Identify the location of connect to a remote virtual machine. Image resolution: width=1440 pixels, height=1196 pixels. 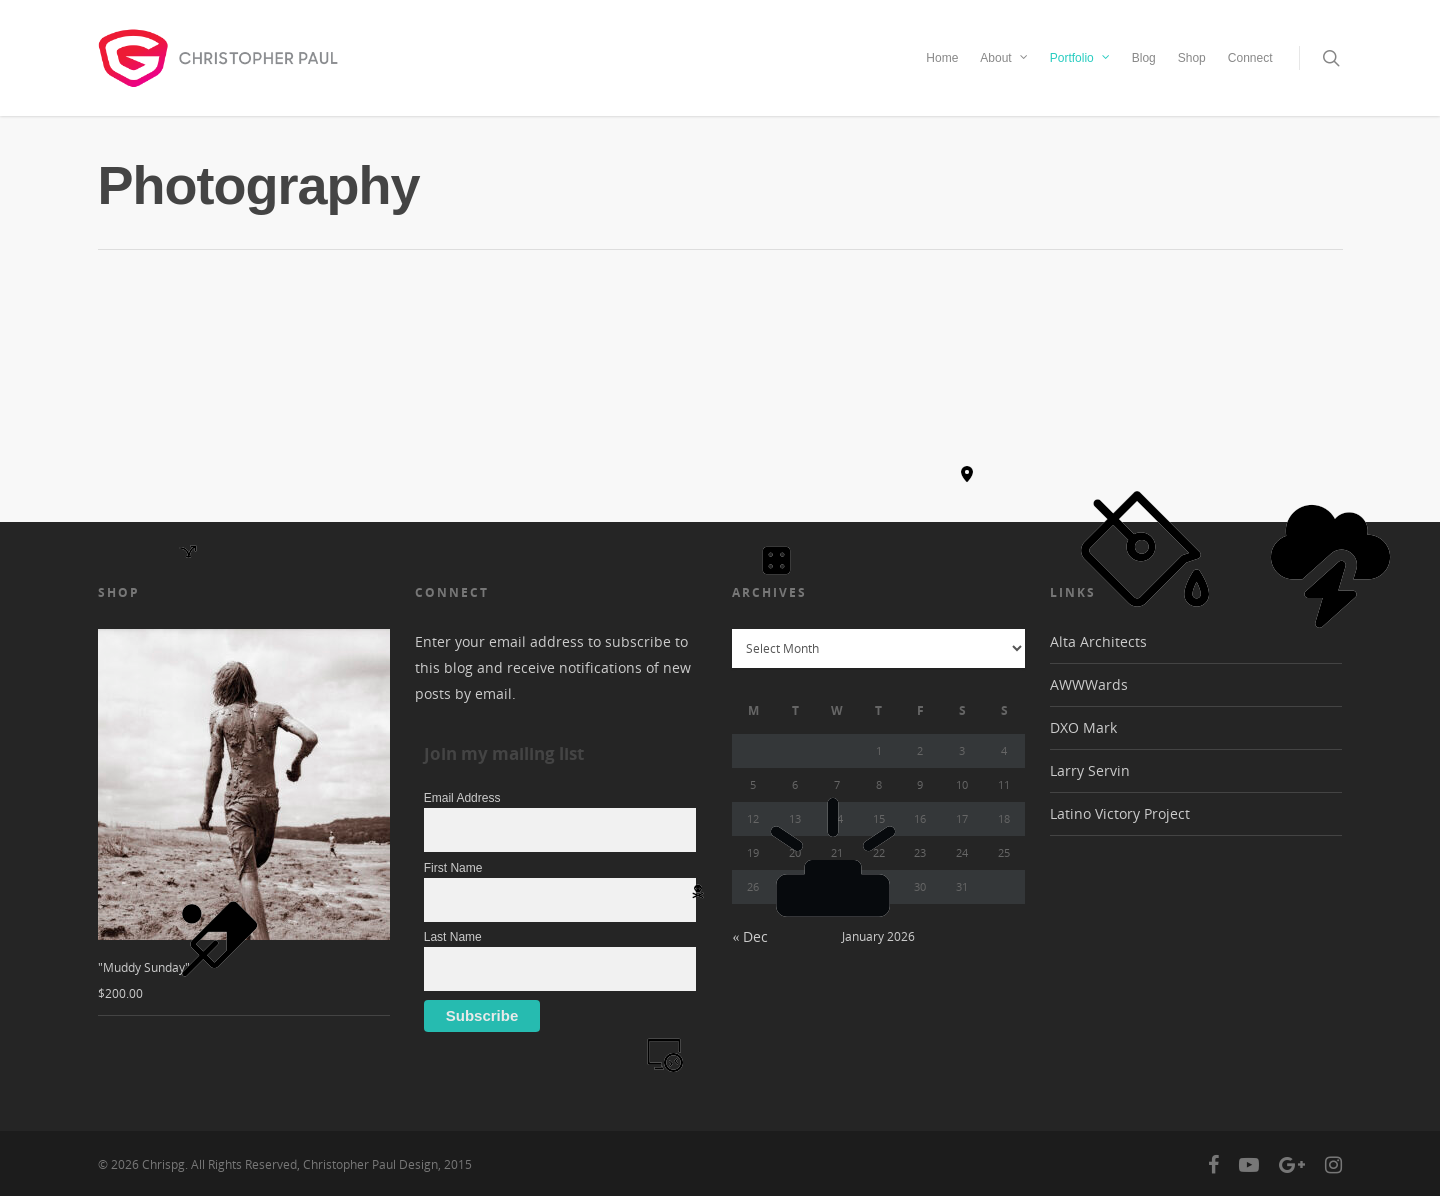
(664, 1053).